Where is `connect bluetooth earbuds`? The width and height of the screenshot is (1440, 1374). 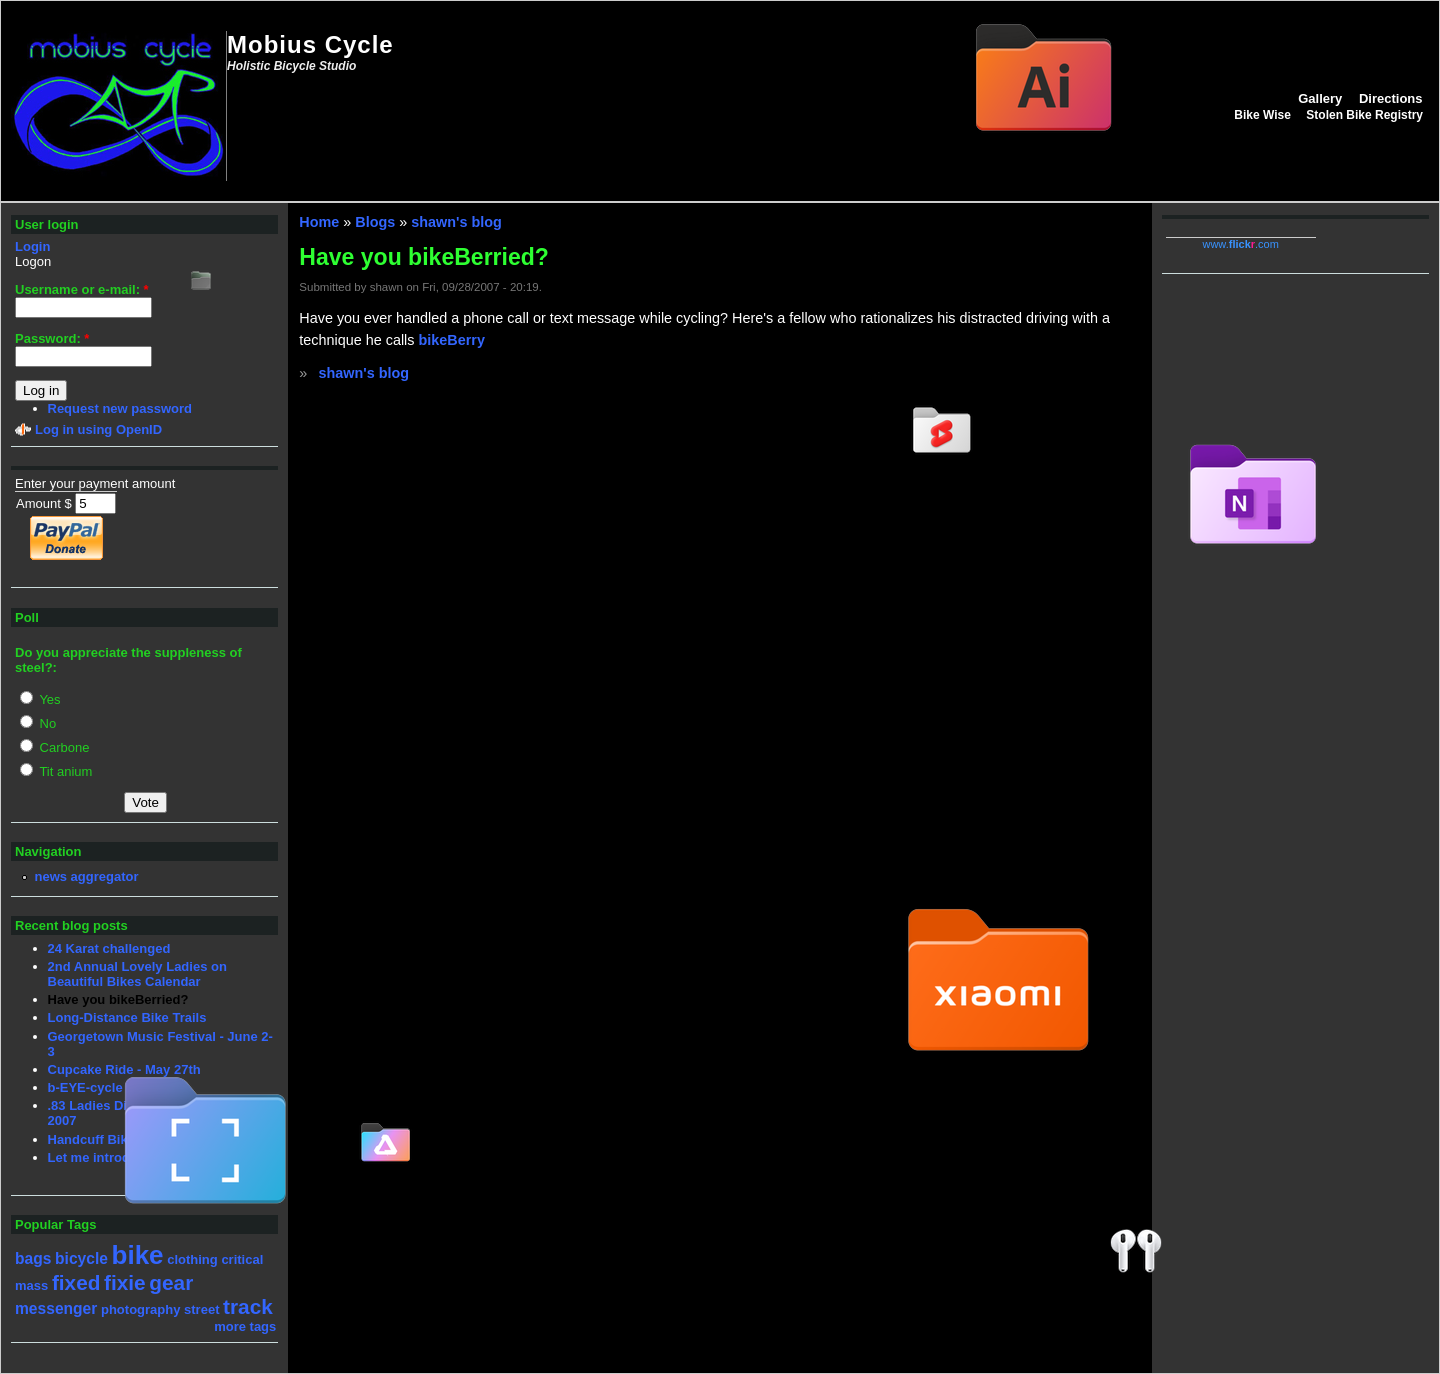 connect bluetooth earbuds is located at coordinates (1136, 1251).